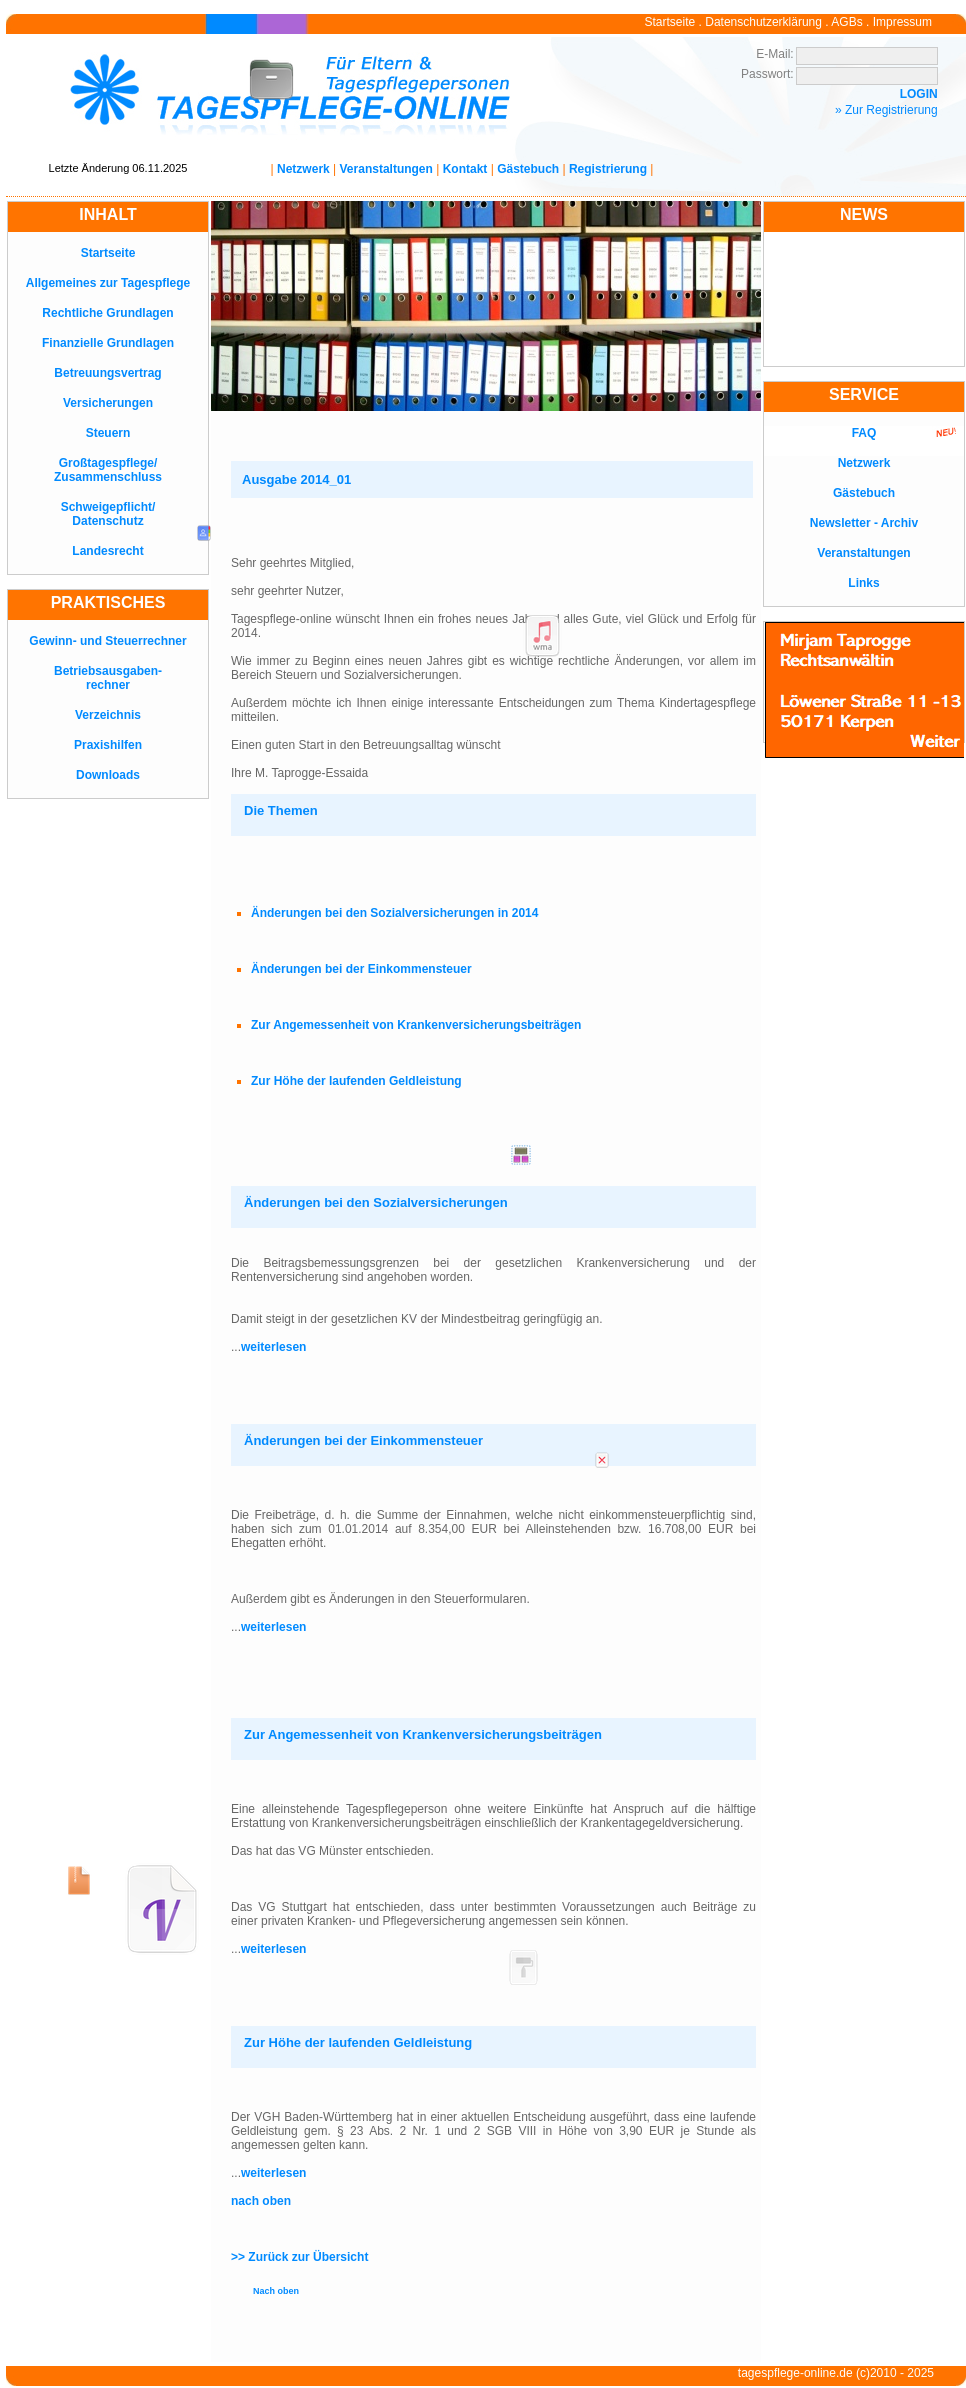 The height and width of the screenshot is (2388, 966). I want to click on a theme or appearance customization file, so click(523, 1967).